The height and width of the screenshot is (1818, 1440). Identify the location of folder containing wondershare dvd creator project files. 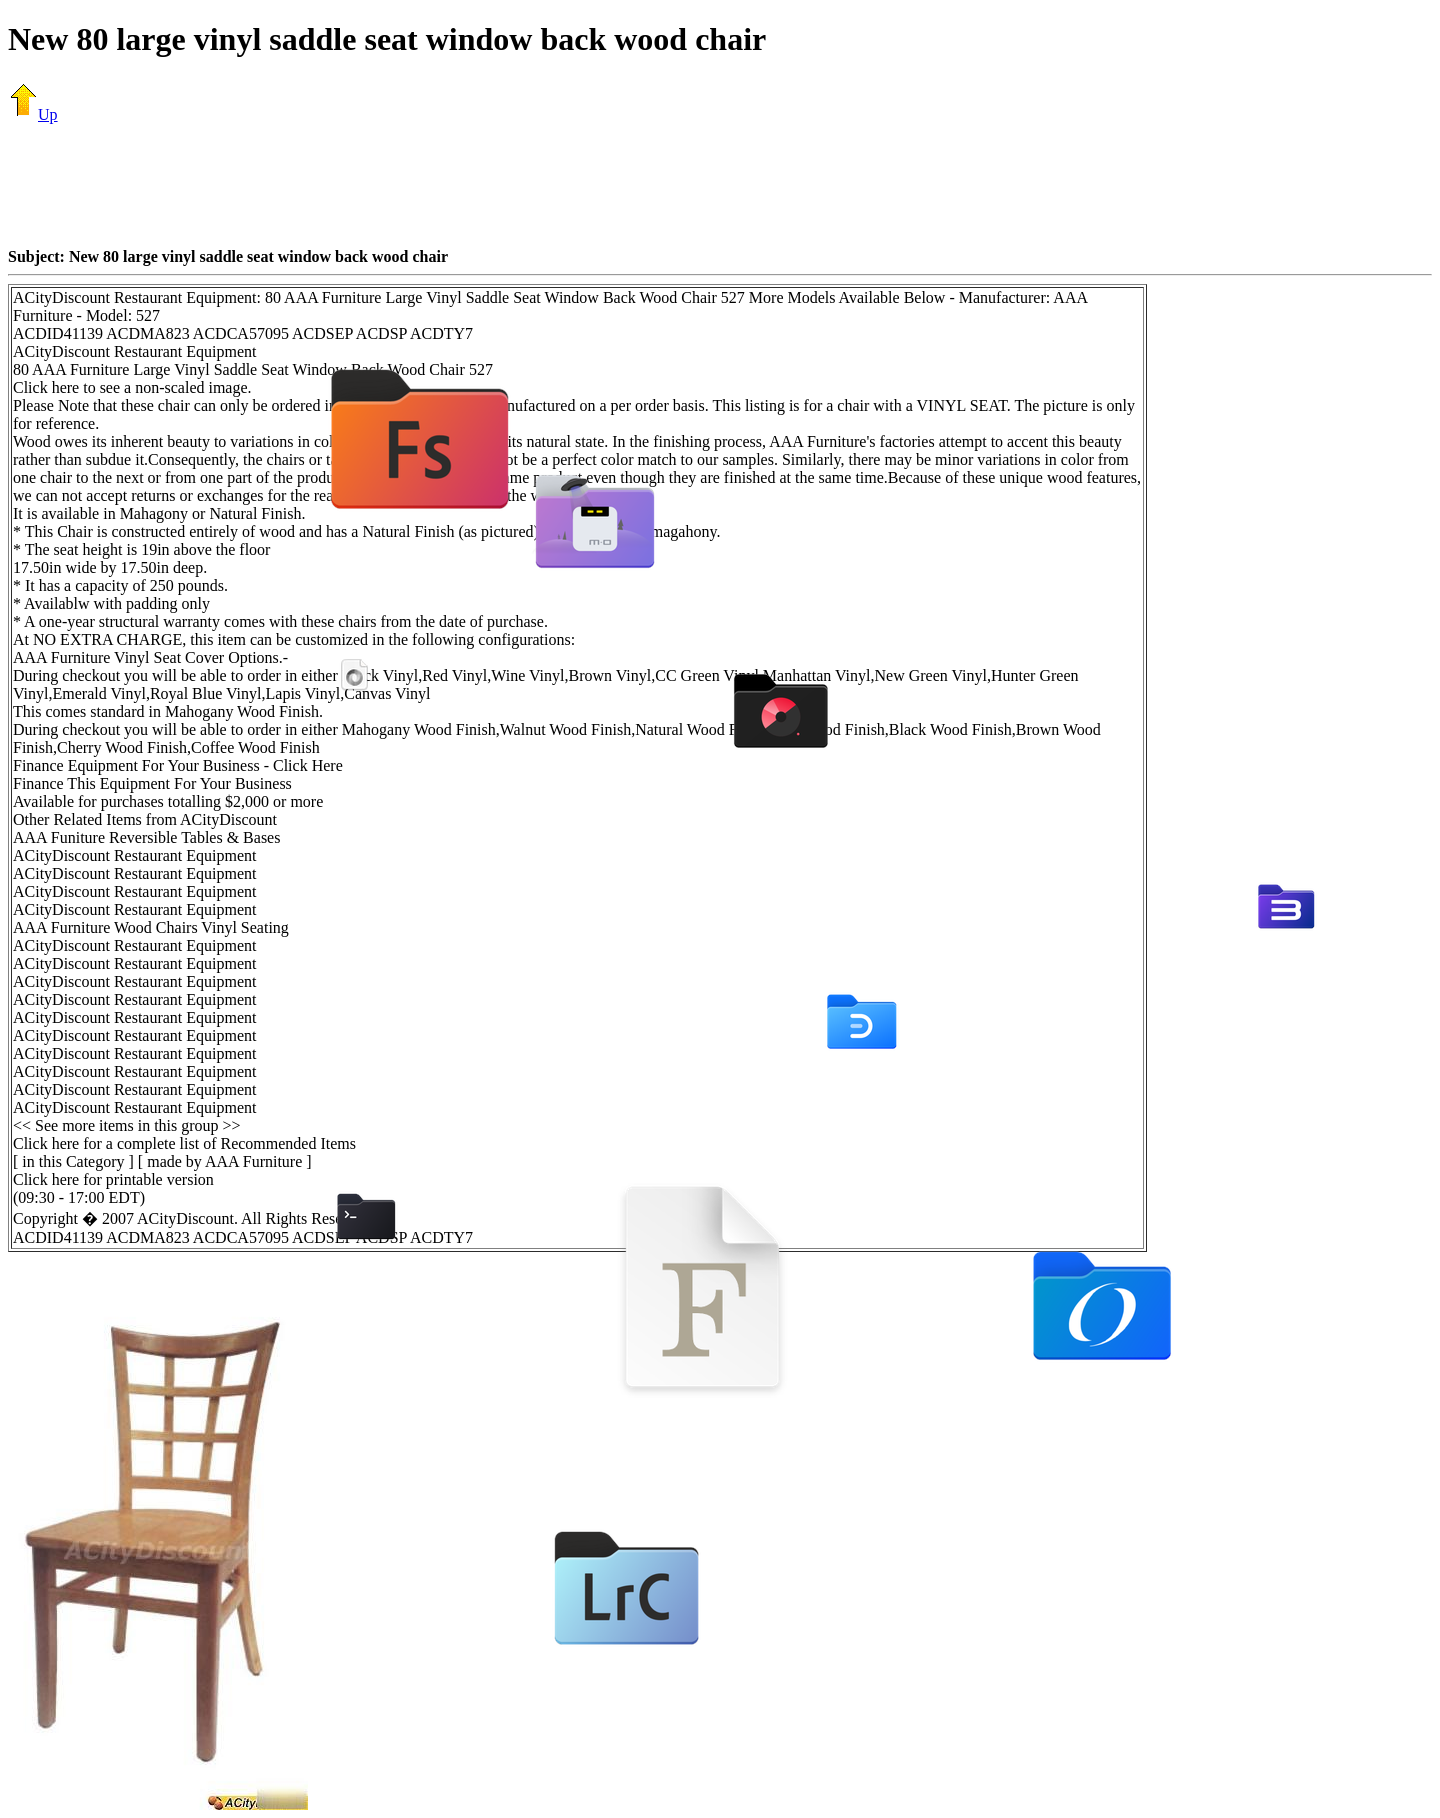
(780, 713).